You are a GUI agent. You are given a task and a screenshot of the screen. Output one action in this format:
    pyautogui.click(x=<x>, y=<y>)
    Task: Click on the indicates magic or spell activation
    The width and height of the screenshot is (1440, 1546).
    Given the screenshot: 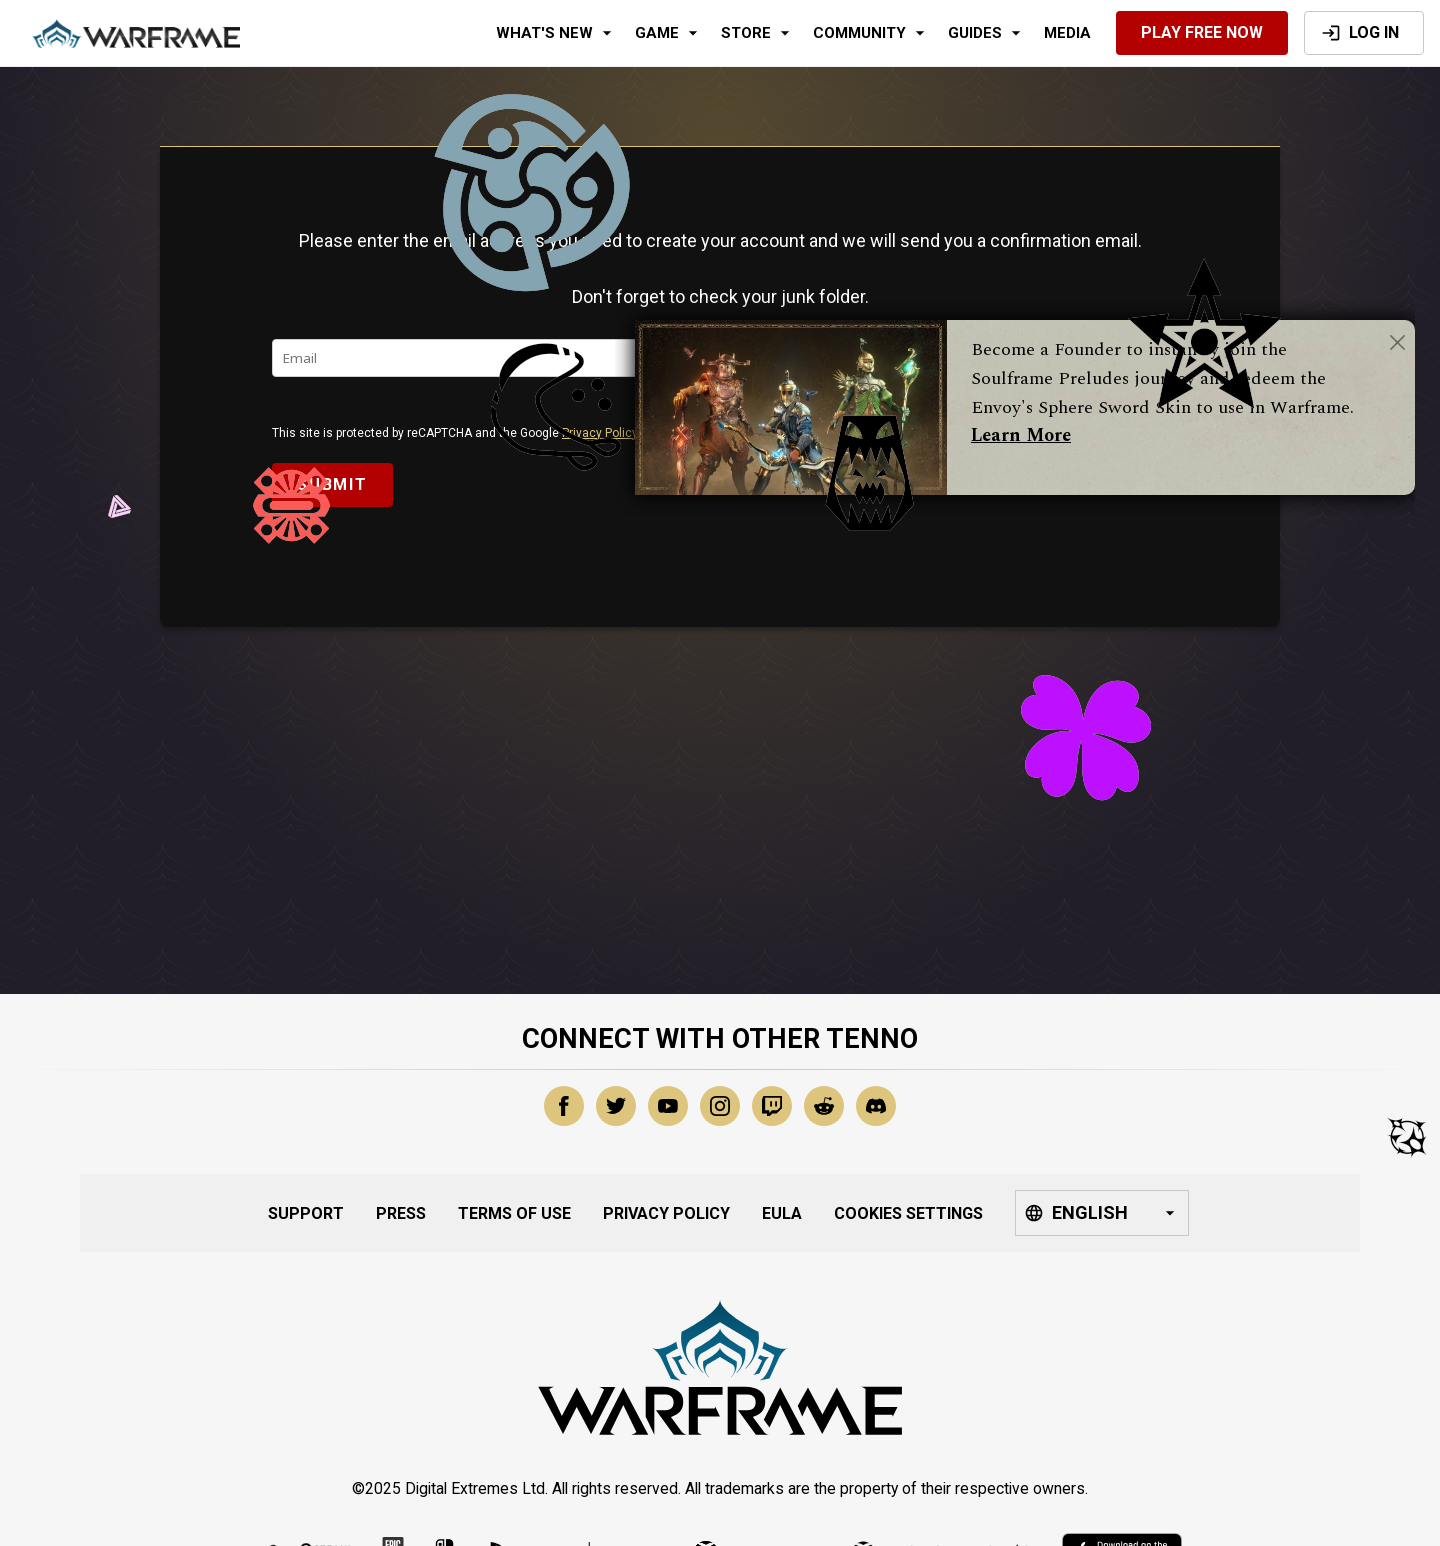 What is the action you would take?
    pyautogui.click(x=1407, y=1137)
    